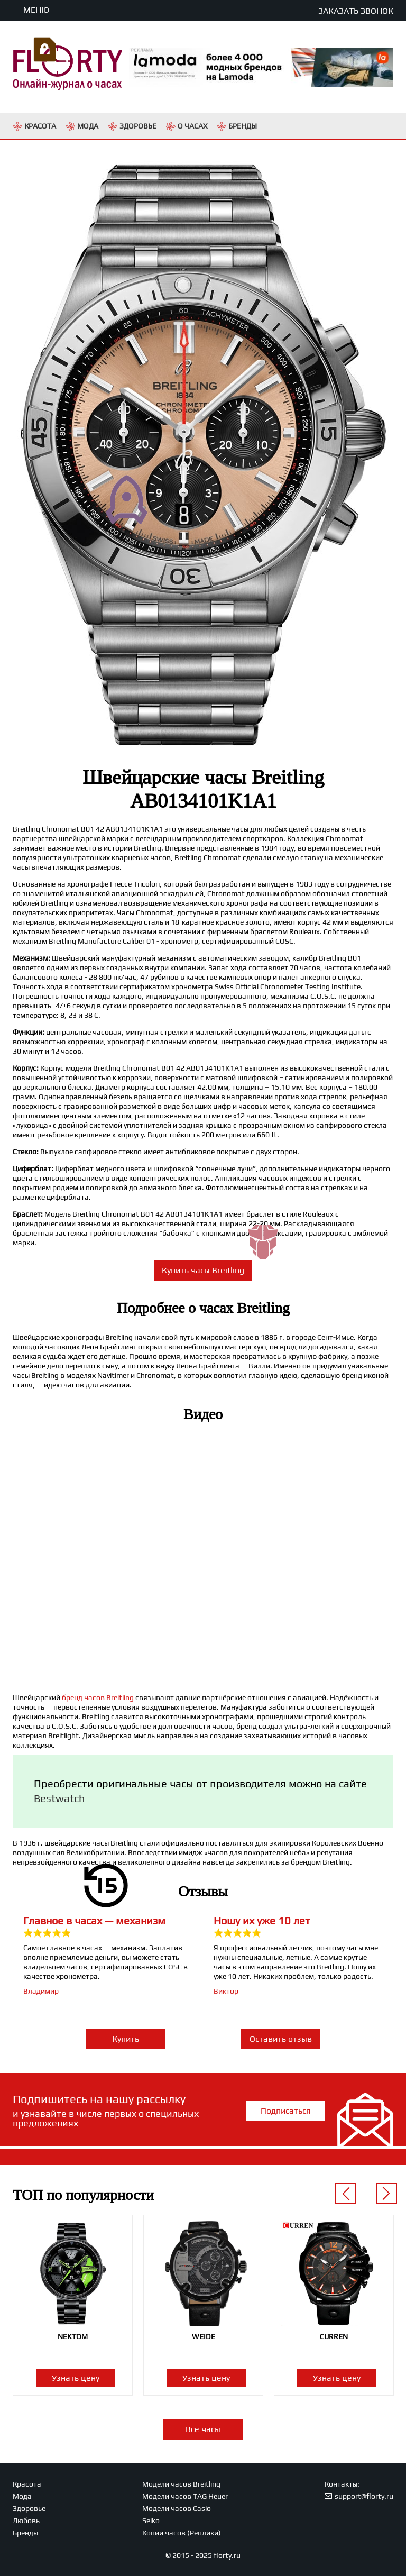 This screenshot has height=2576, width=406. Describe the element at coordinates (126, 499) in the screenshot. I see `launch or deploy an application` at that location.